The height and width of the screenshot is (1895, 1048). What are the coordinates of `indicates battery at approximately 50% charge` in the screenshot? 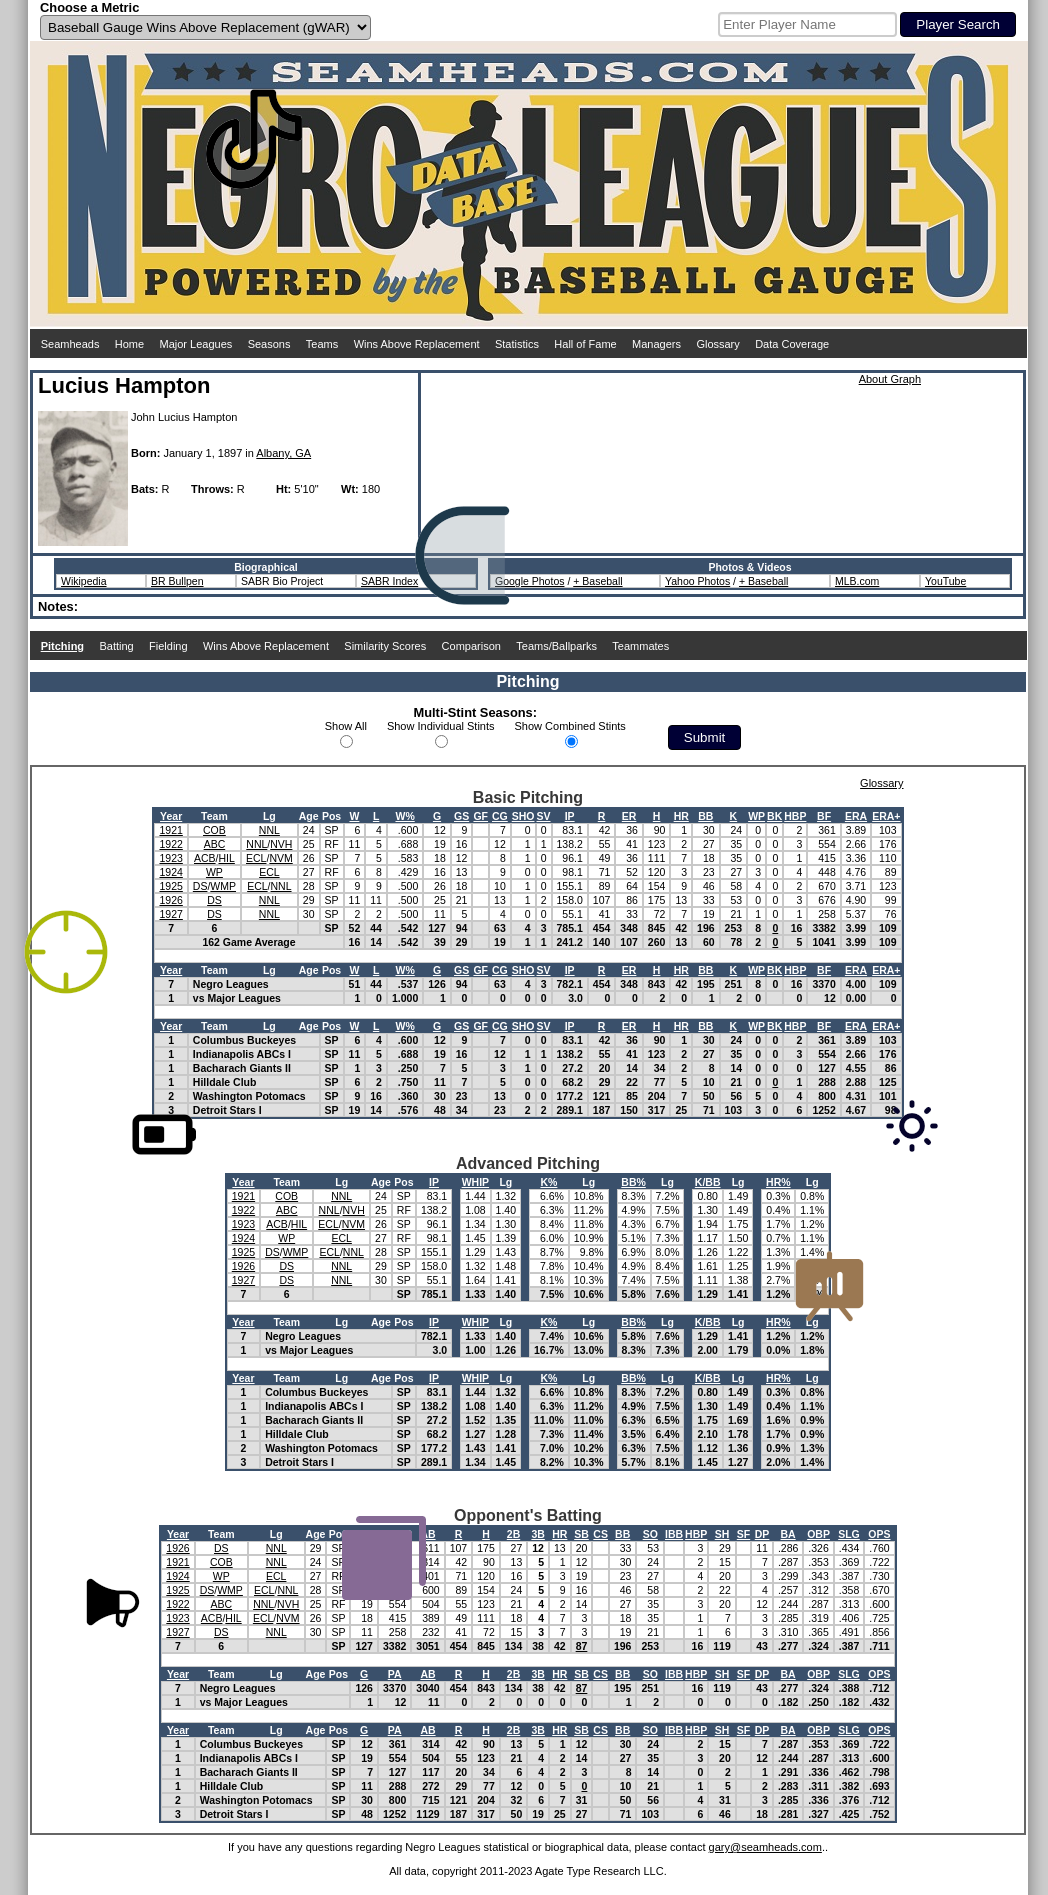 It's located at (162, 1134).